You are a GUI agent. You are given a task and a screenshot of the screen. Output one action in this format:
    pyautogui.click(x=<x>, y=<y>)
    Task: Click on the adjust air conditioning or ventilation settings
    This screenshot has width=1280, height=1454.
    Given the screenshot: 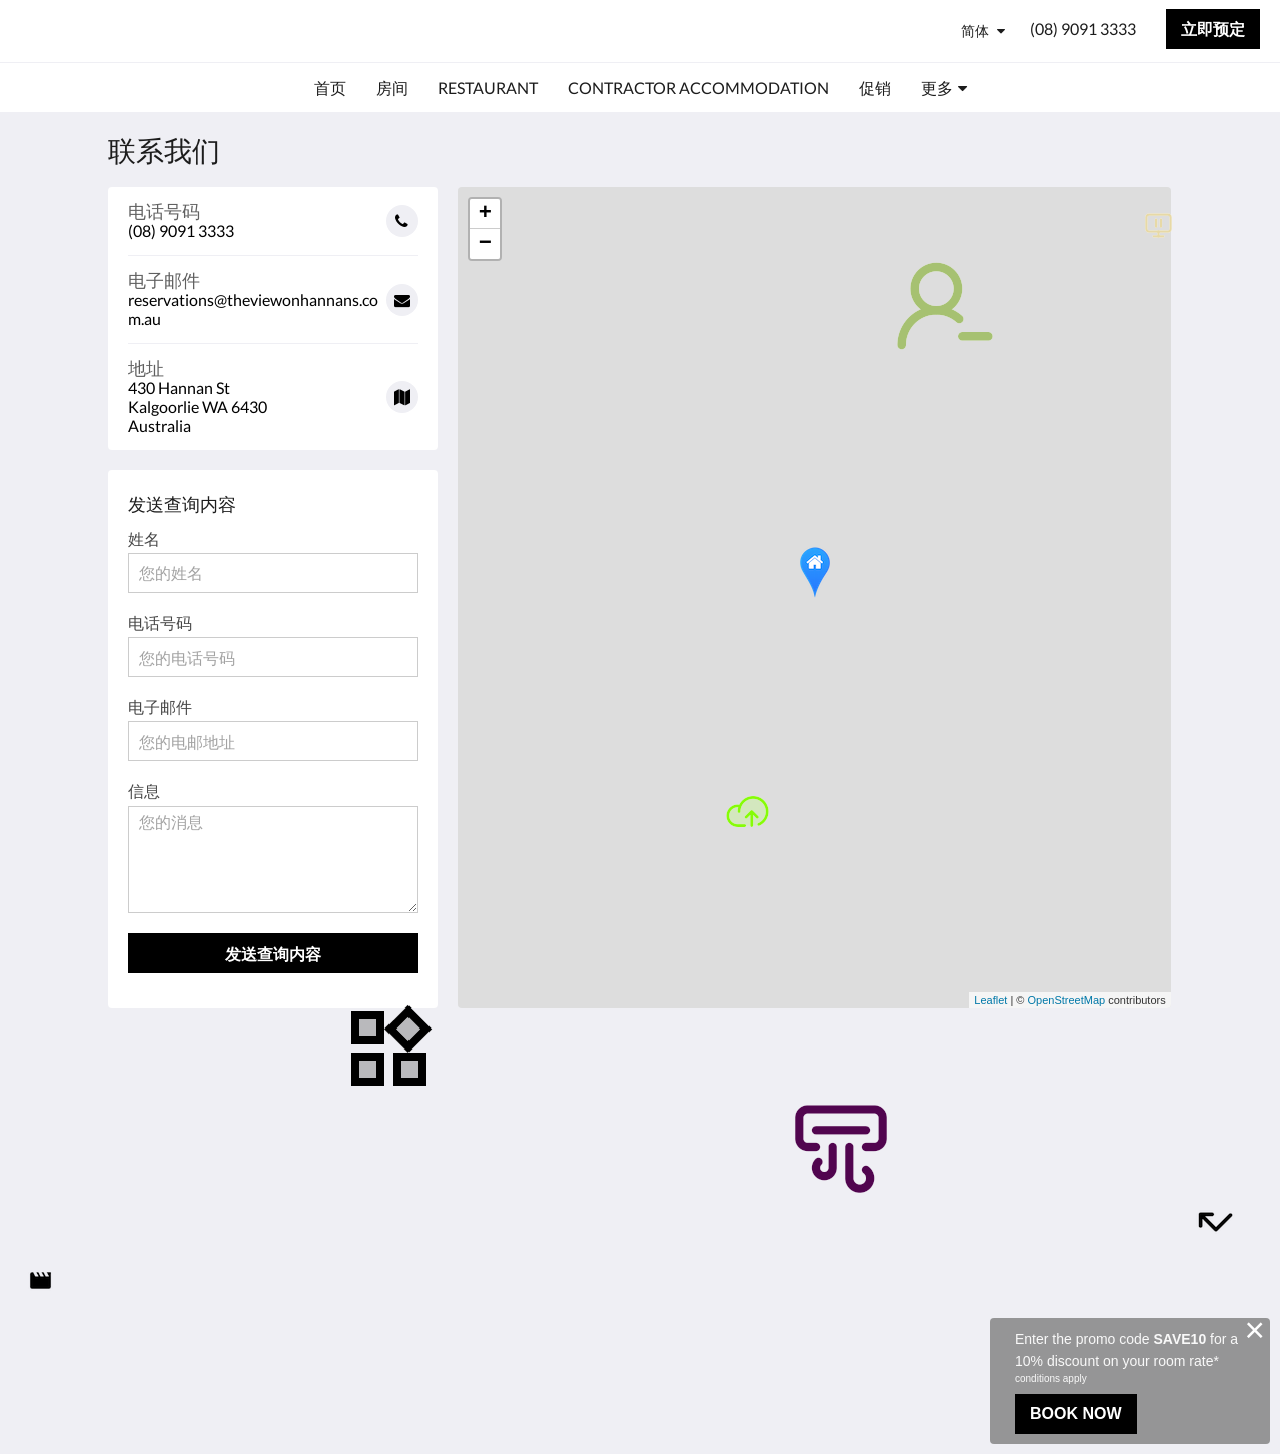 What is the action you would take?
    pyautogui.click(x=841, y=1147)
    